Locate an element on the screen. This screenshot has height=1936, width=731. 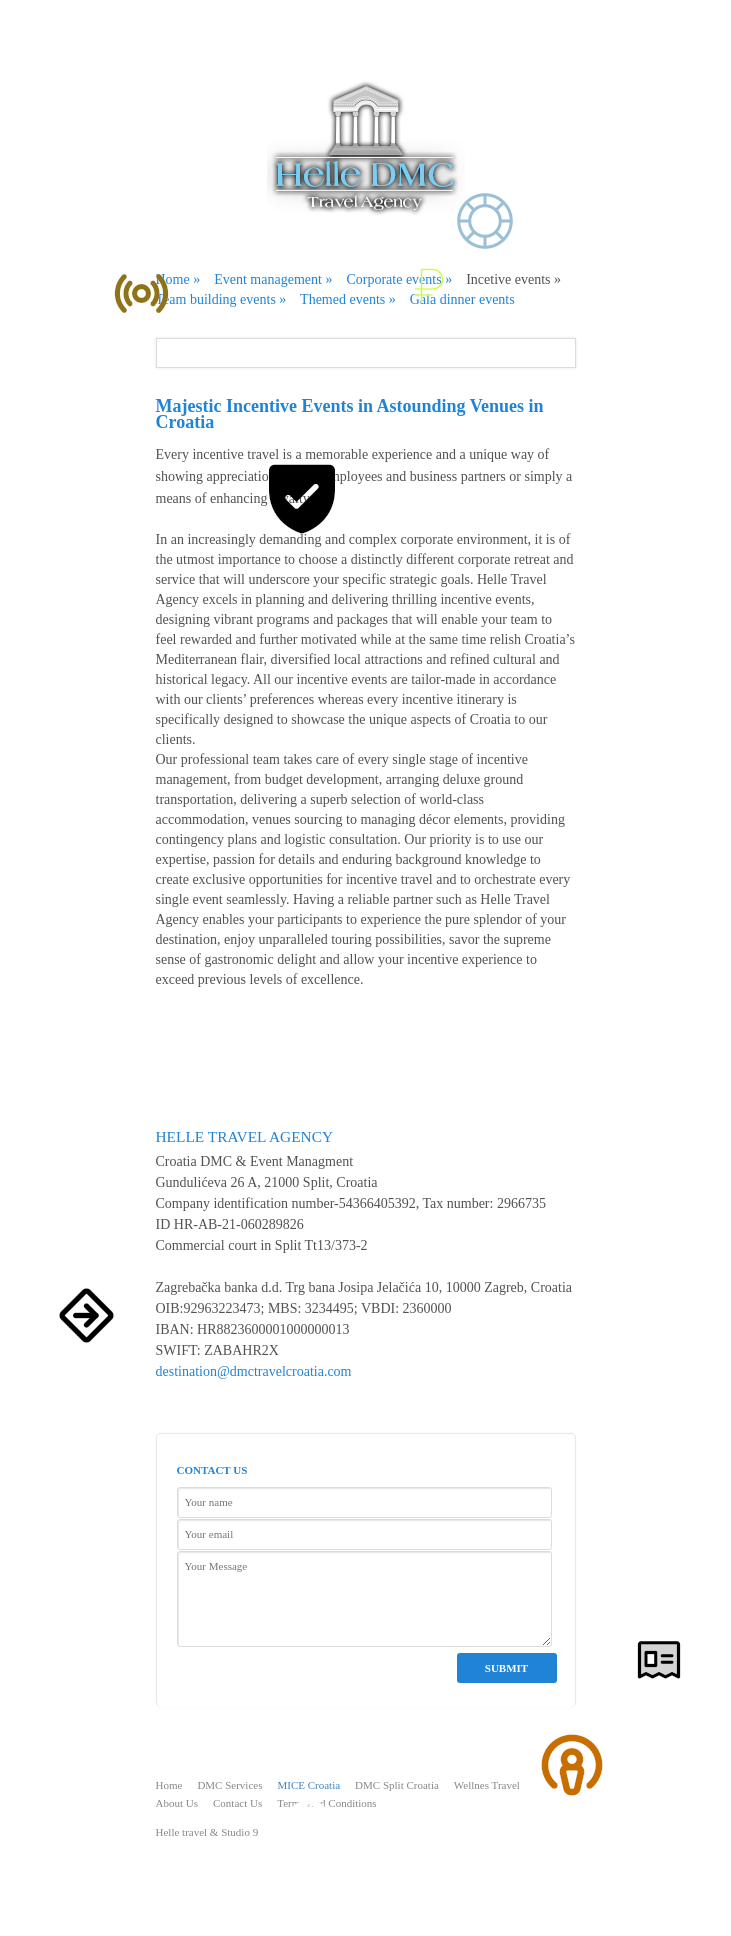
view open or read mail is located at coordinates (308, 1837).